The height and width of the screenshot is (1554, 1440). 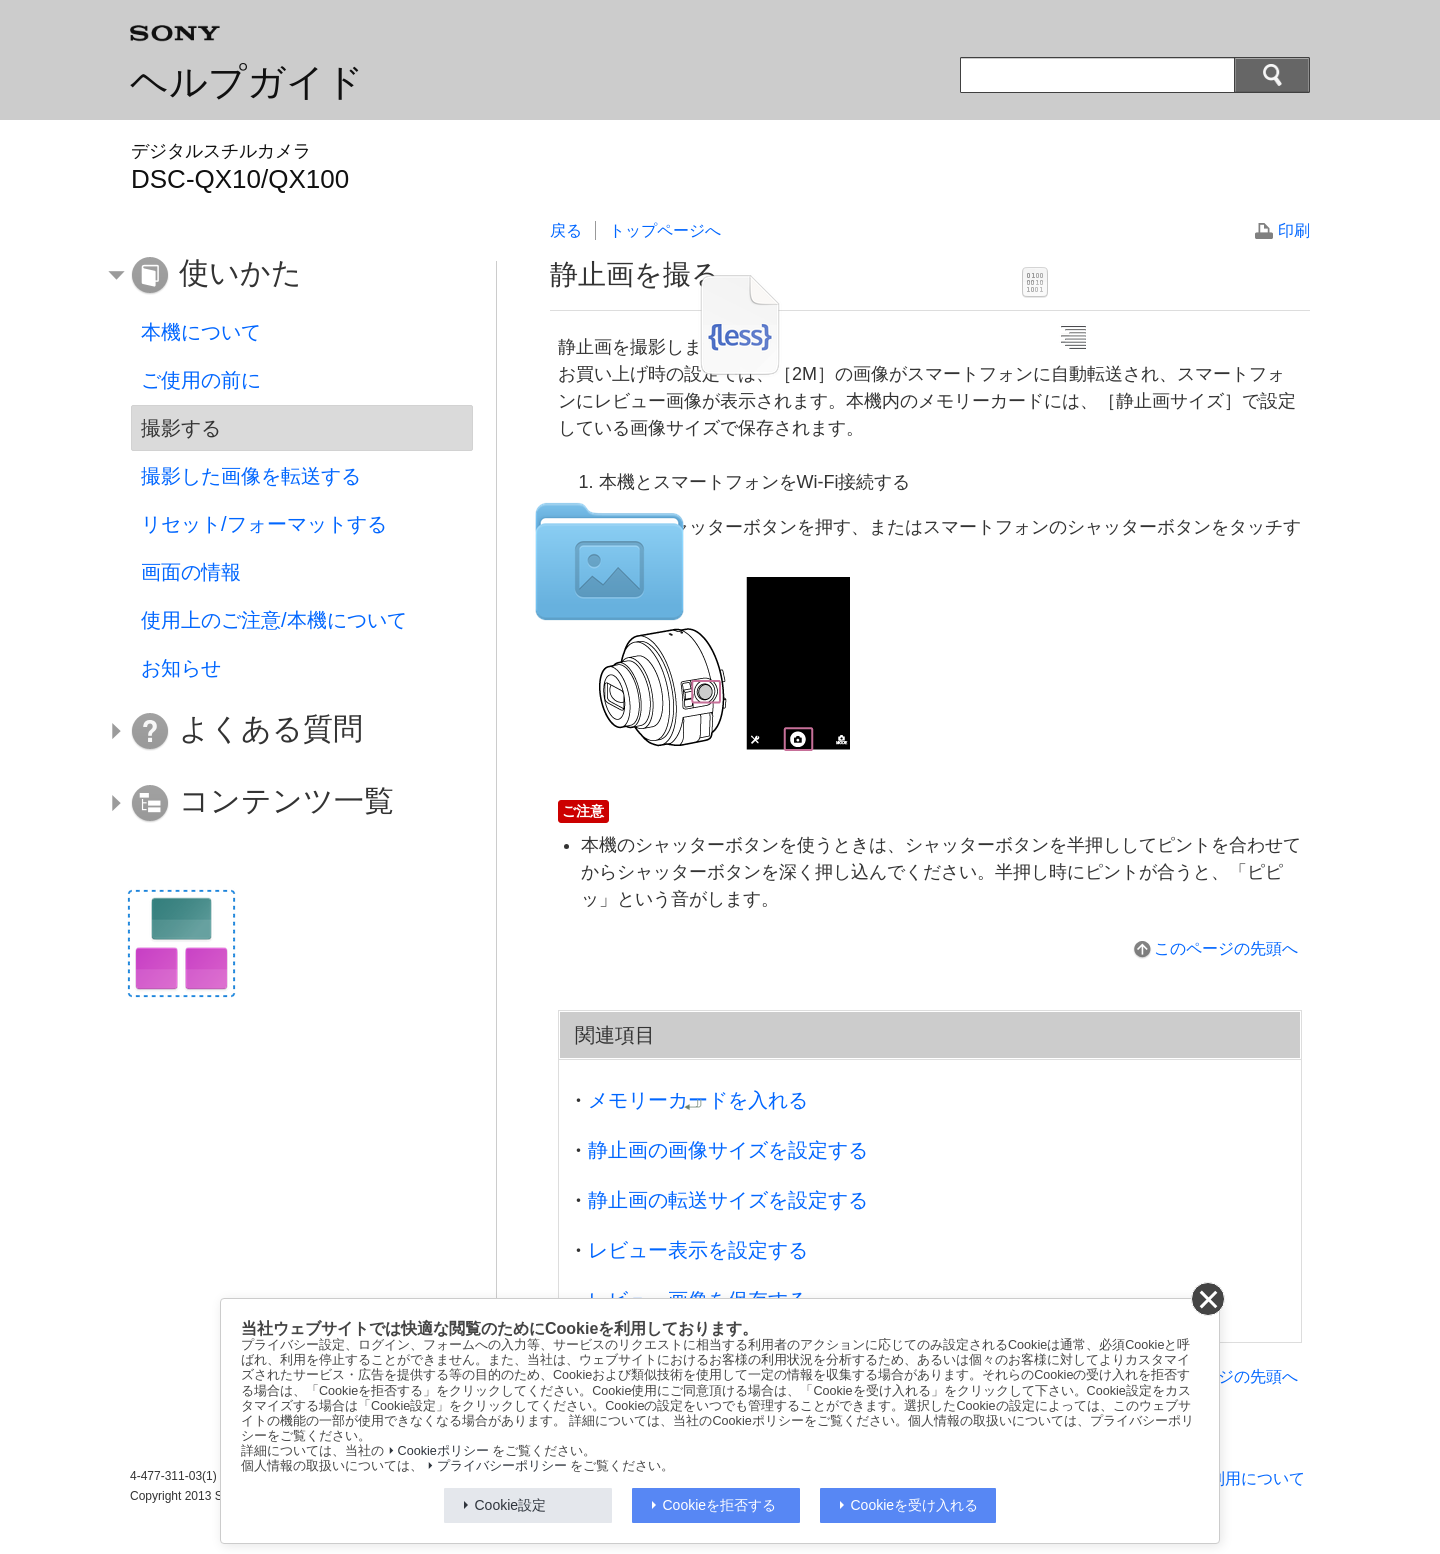 What do you see at coordinates (692, 1103) in the screenshot?
I see `reply to all recipients of an email` at bounding box center [692, 1103].